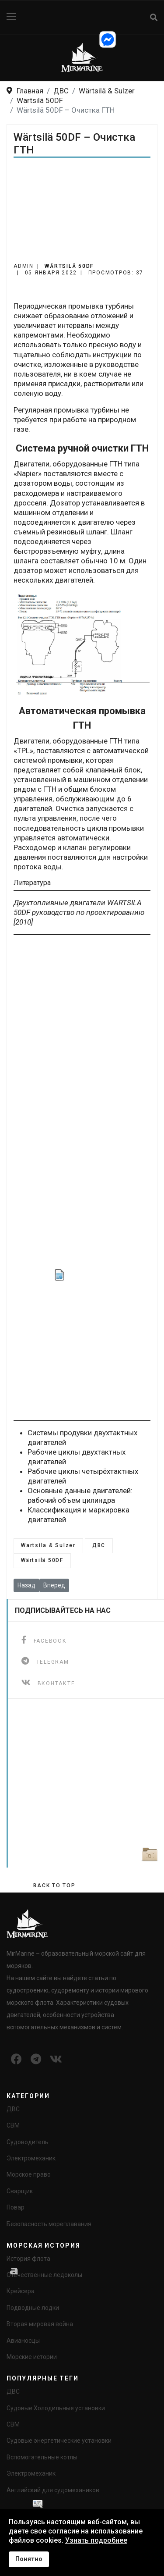 Image resolution: width=164 pixels, height=2576 pixels. What do you see at coordinates (38, 2503) in the screenshot?
I see `access user account settings` at bounding box center [38, 2503].